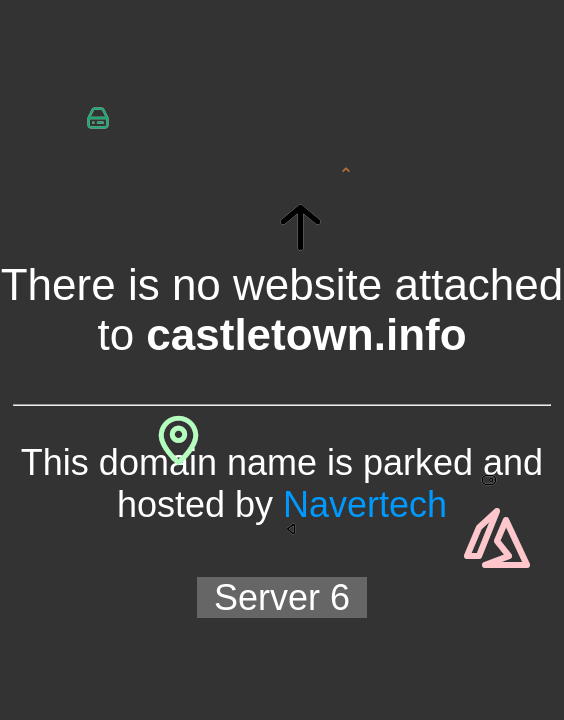 Image resolution: width=564 pixels, height=720 pixels. What do you see at coordinates (346, 170) in the screenshot?
I see `collapse an expanded section` at bounding box center [346, 170].